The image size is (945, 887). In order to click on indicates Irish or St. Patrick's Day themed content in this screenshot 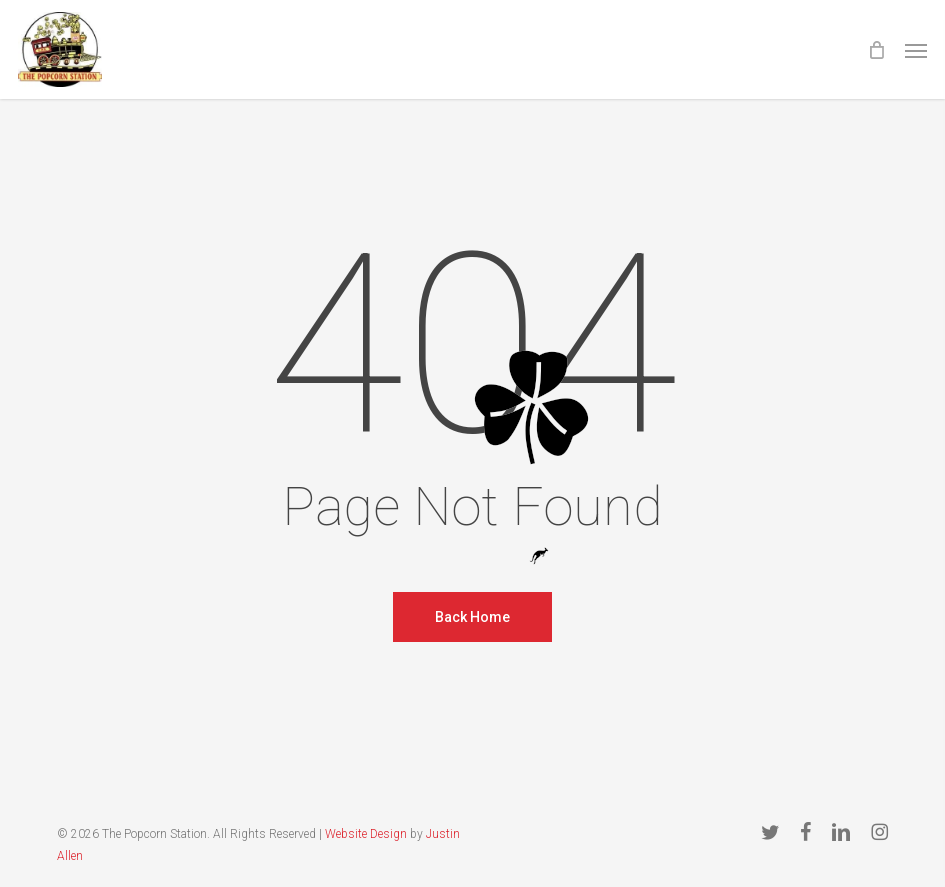, I will do `click(531, 407)`.